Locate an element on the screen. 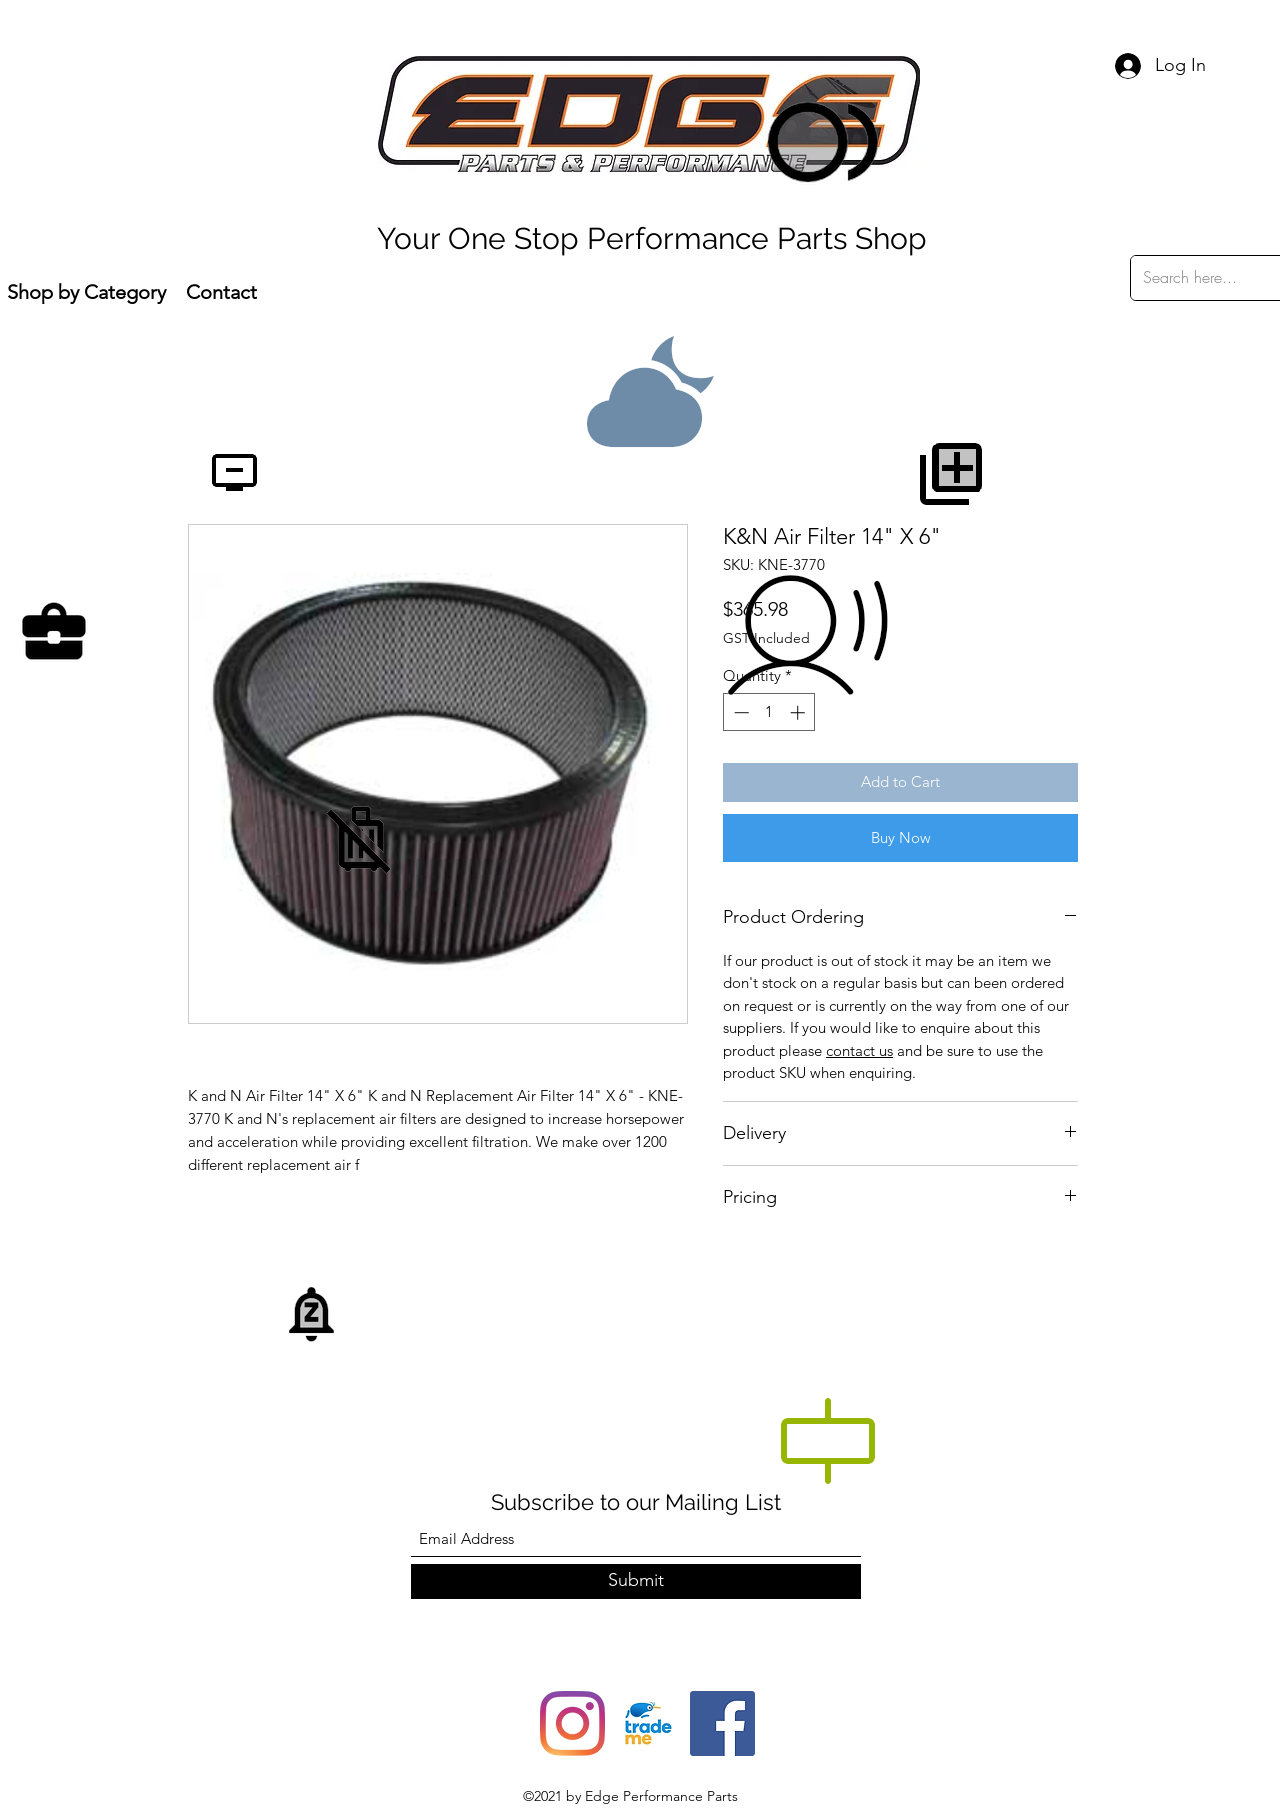  access business or work-related features is located at coordinates (54, 631).